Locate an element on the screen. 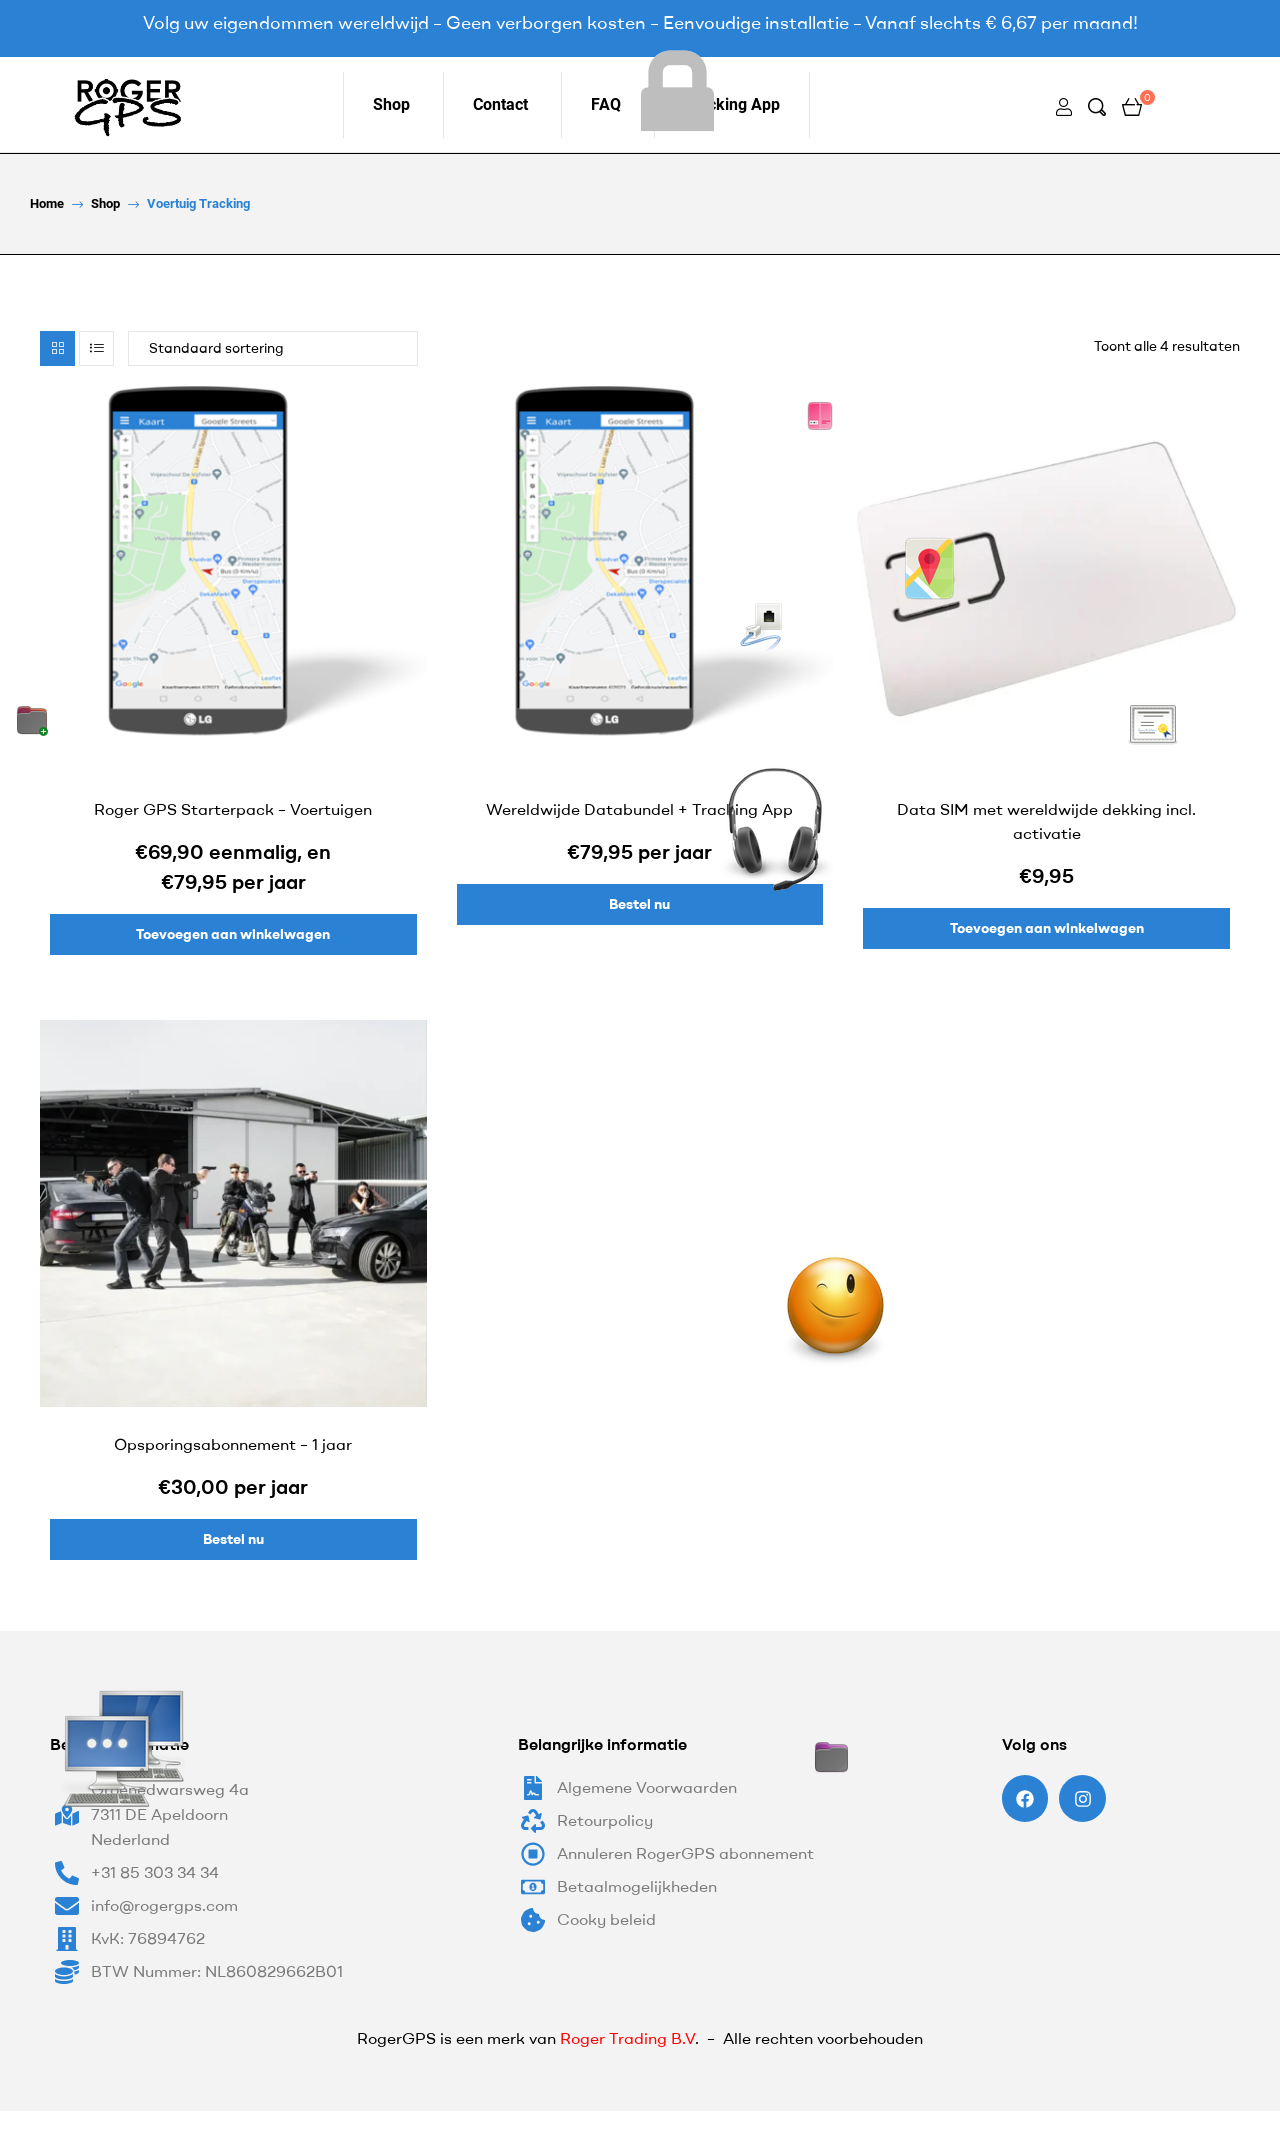 The image size is (1280, 2135). insert a wink emoji into your message is located at coordinates (836, 1310).